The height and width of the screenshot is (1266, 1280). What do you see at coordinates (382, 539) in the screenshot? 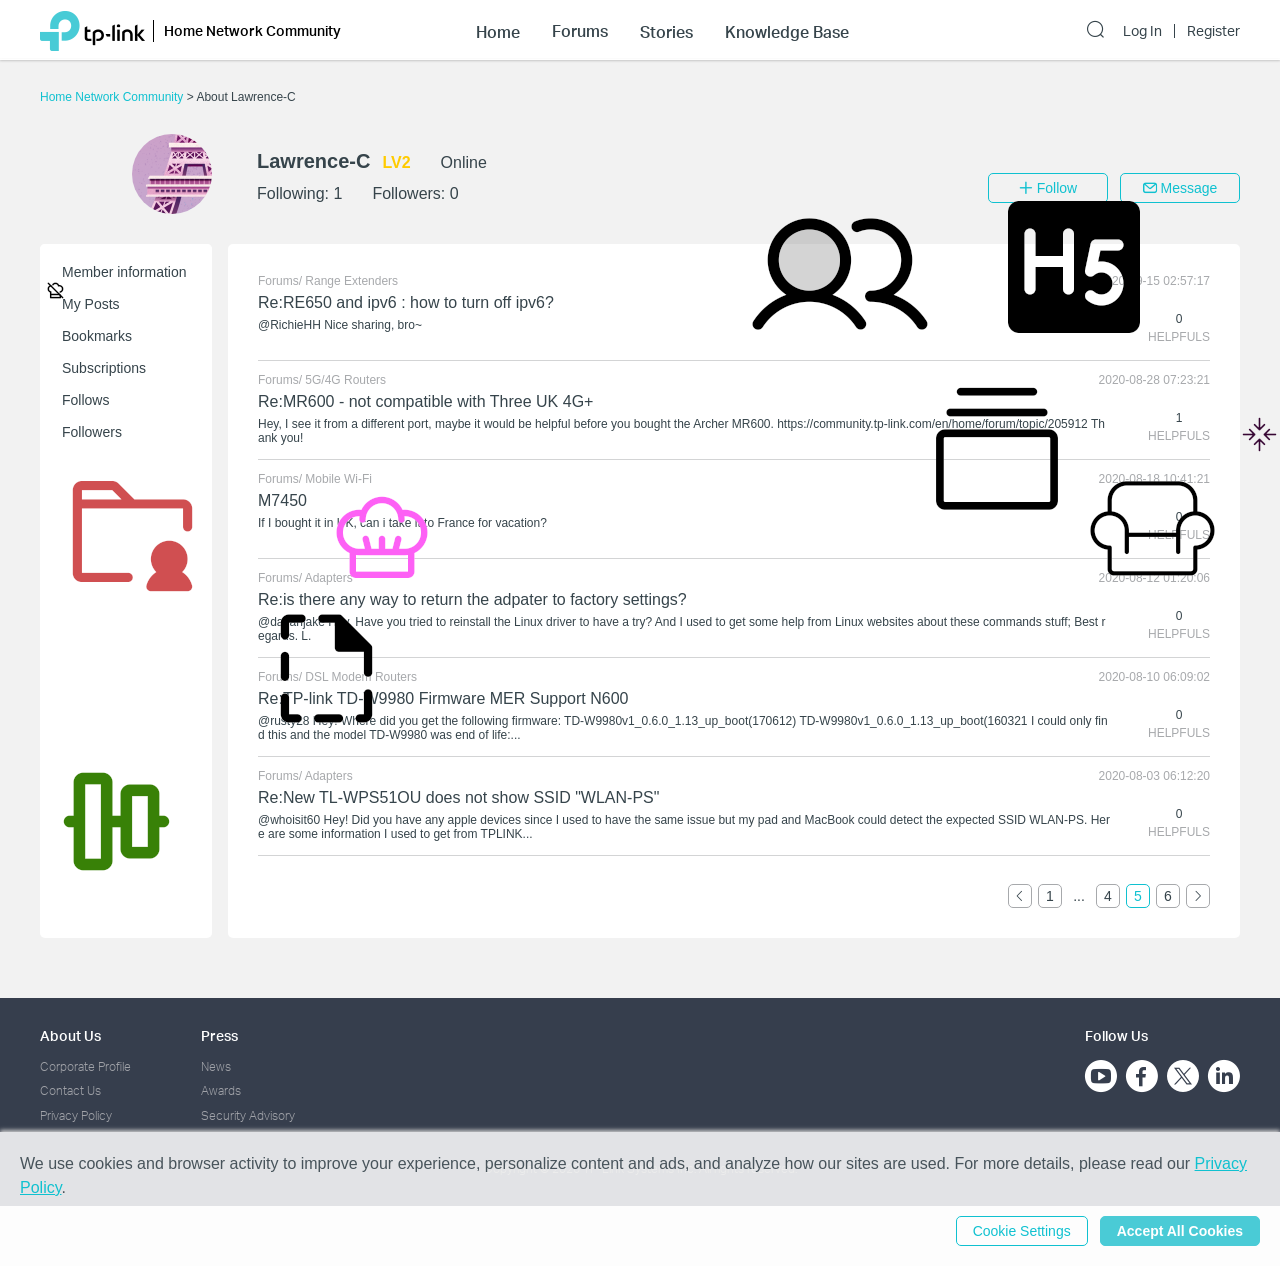
I see `browse recipes or cooking content` at bounding box center [382, 539].